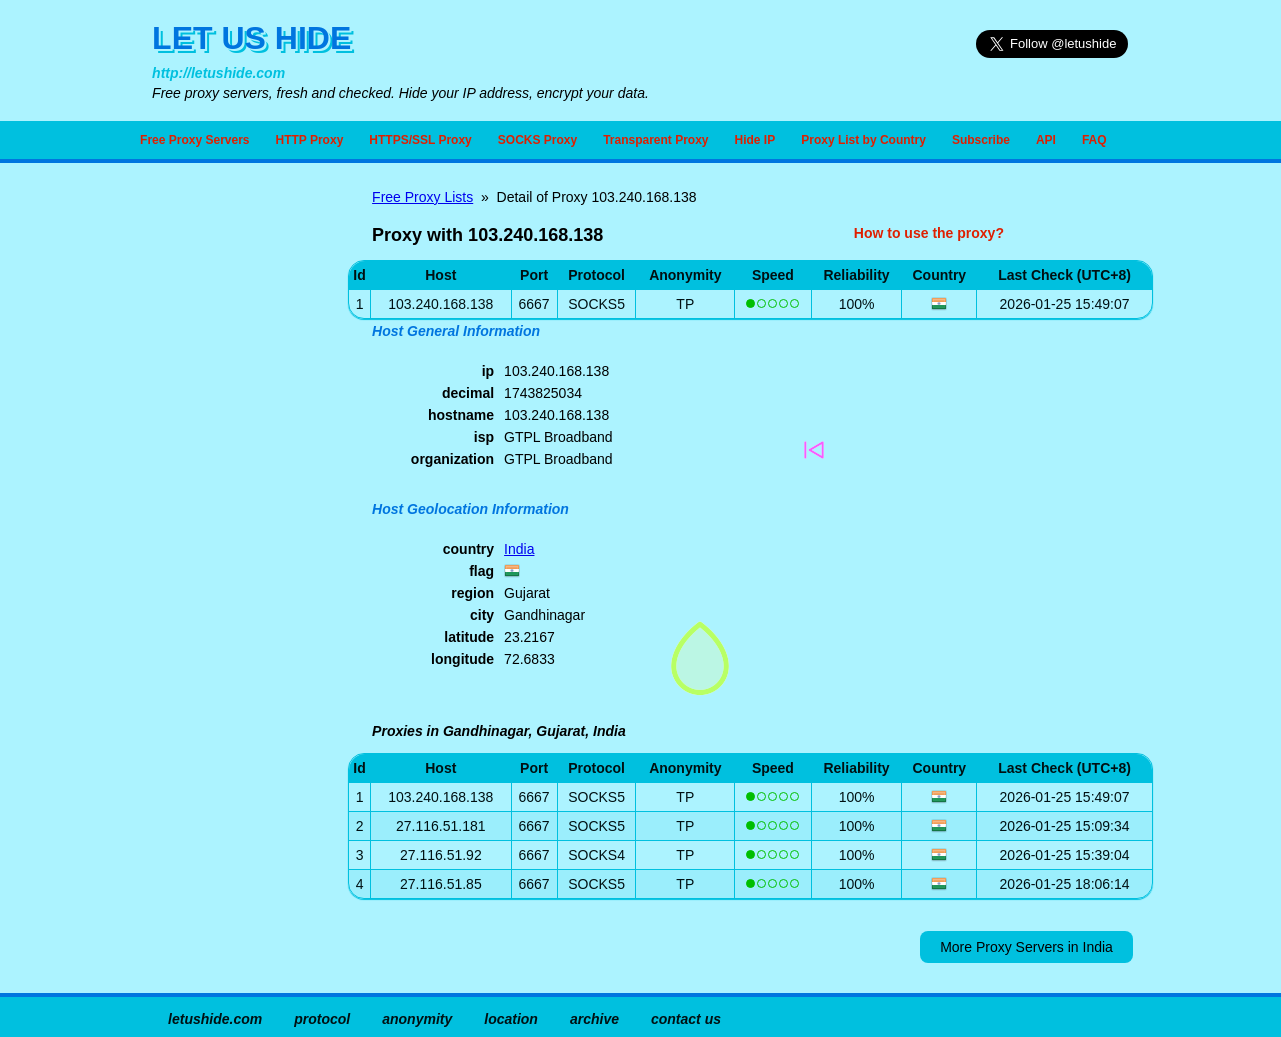 The height and width of the screenshot is (1037, 1281). What do you see at coordinates (814, 450) in the screenshot?
I see `skip to previous track` at bounding box center [814, 450].